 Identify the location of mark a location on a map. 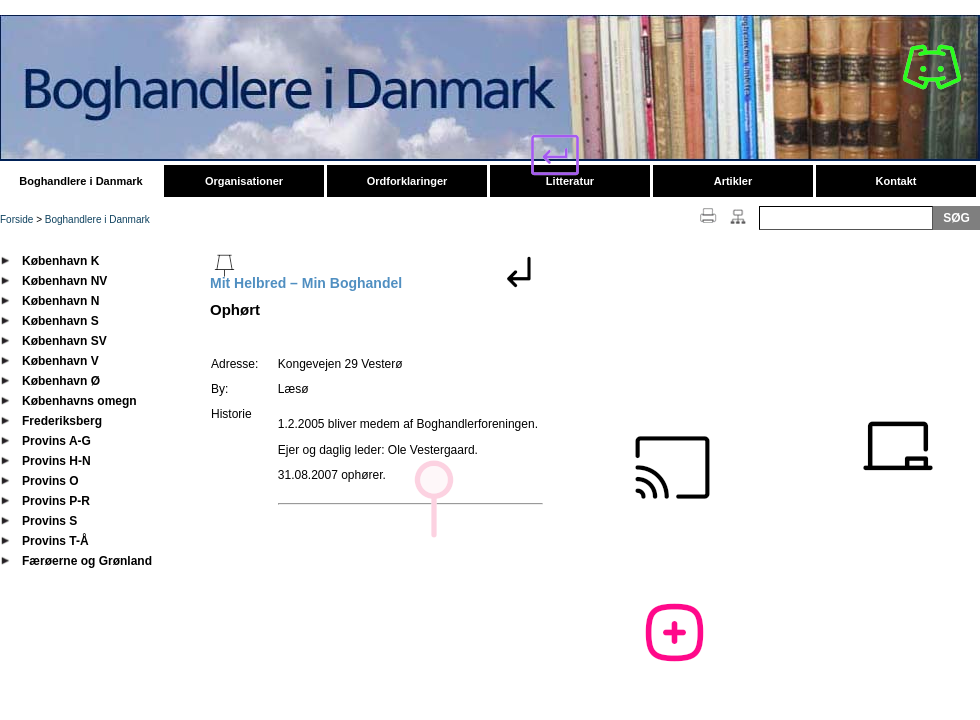
(434, 499).